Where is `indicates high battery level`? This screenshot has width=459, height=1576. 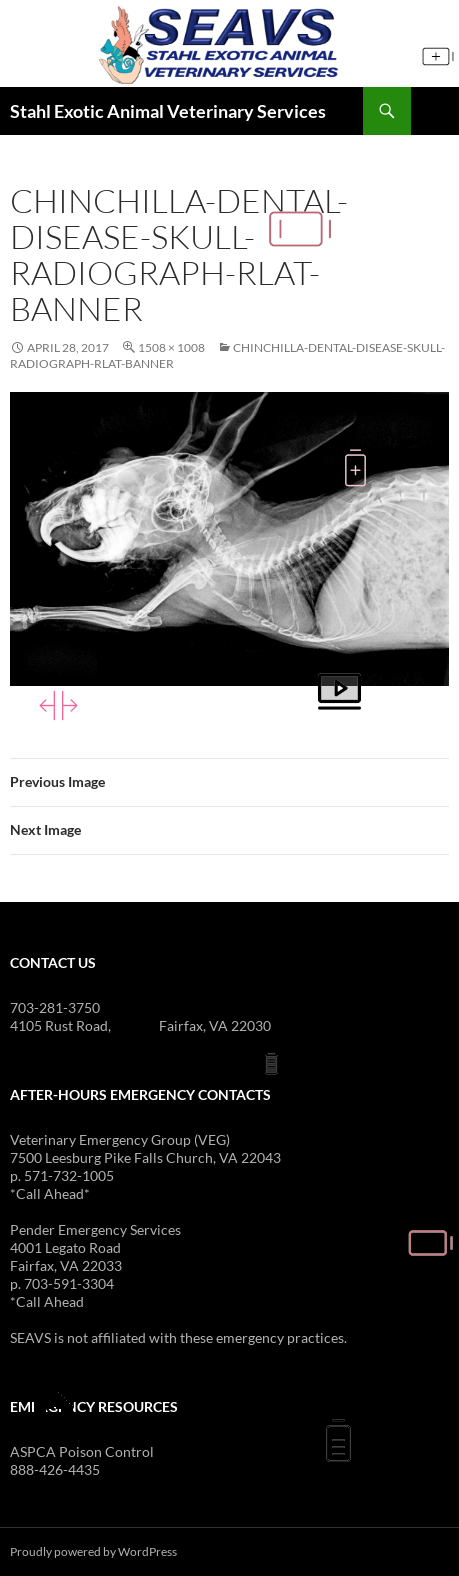 indicates high battery level is located at coordinates (338, 1441).